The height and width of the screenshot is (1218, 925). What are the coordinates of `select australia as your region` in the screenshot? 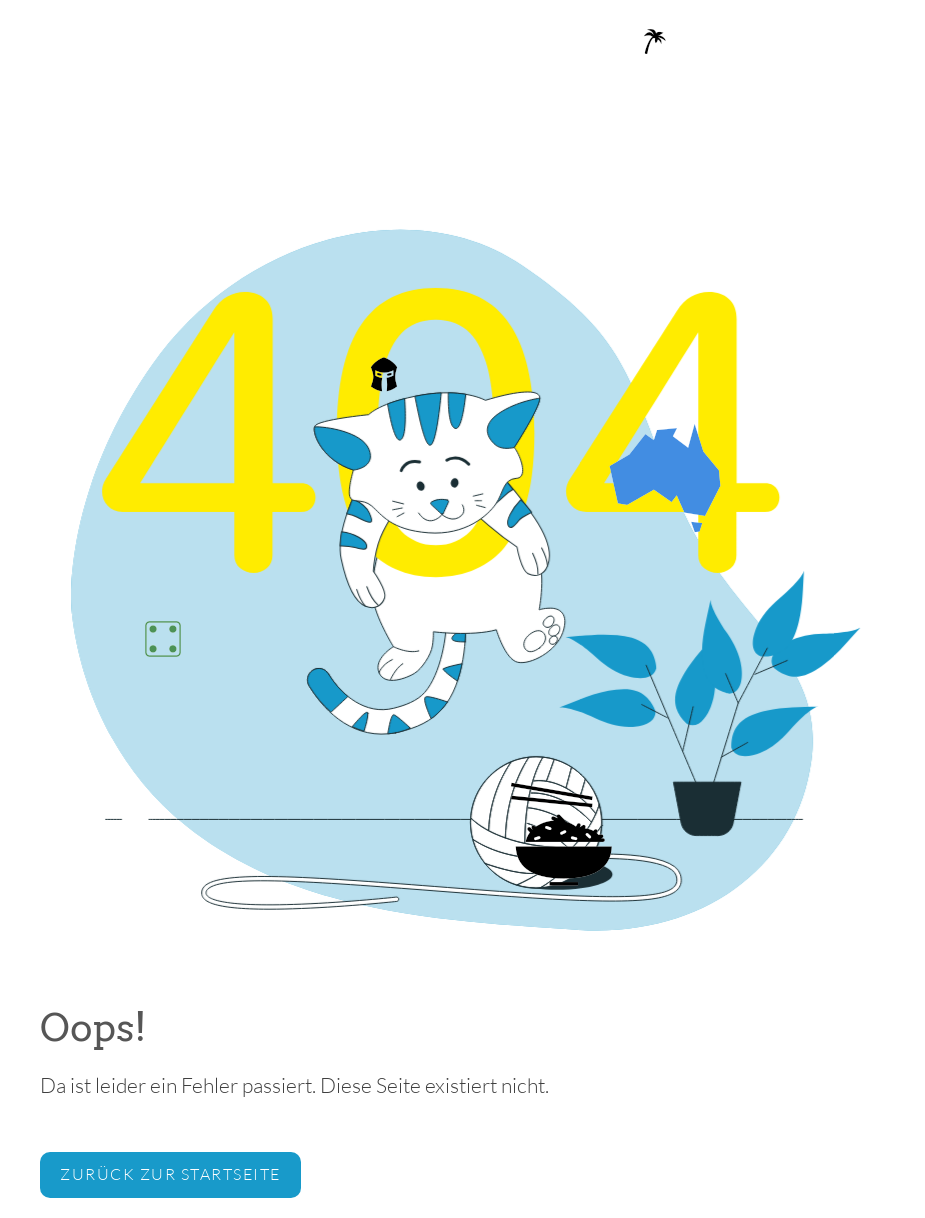 It's located at (665, 478).